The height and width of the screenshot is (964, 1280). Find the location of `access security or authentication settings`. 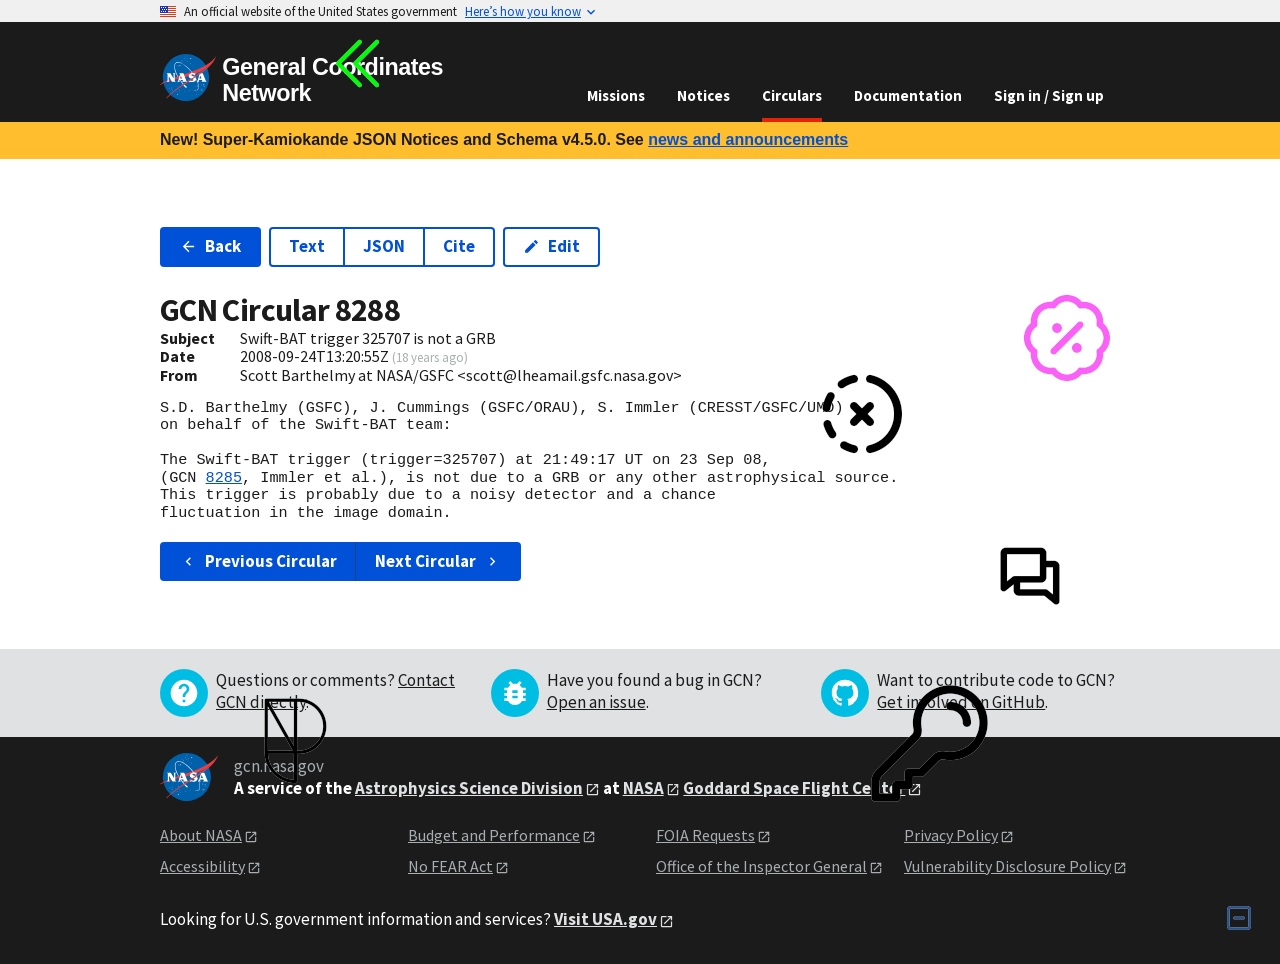

access security or authentication settings is located at coordinates (929, 743).